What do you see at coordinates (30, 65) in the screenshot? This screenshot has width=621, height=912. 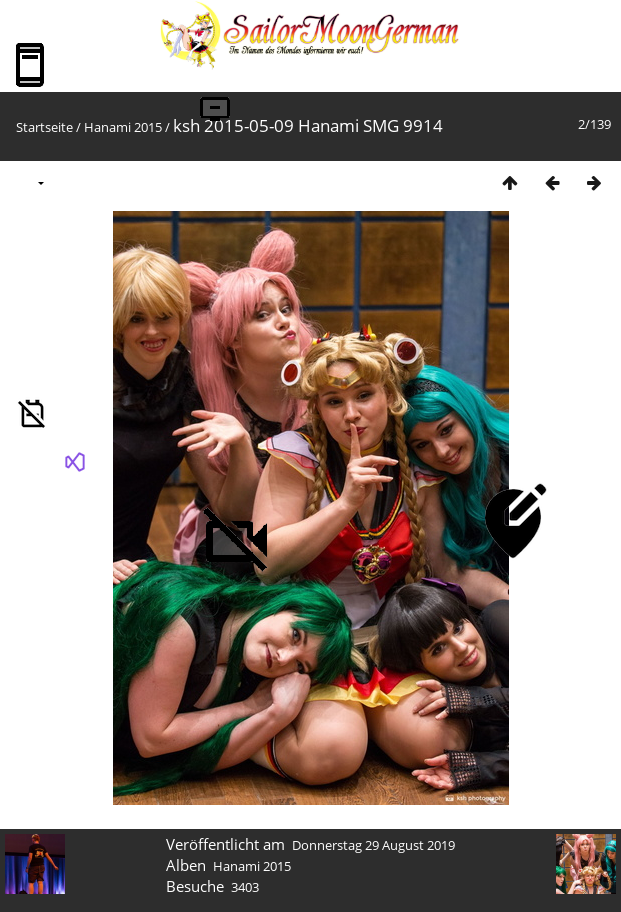 I see `view mobile ad placements` at bounding box center [30, 65].